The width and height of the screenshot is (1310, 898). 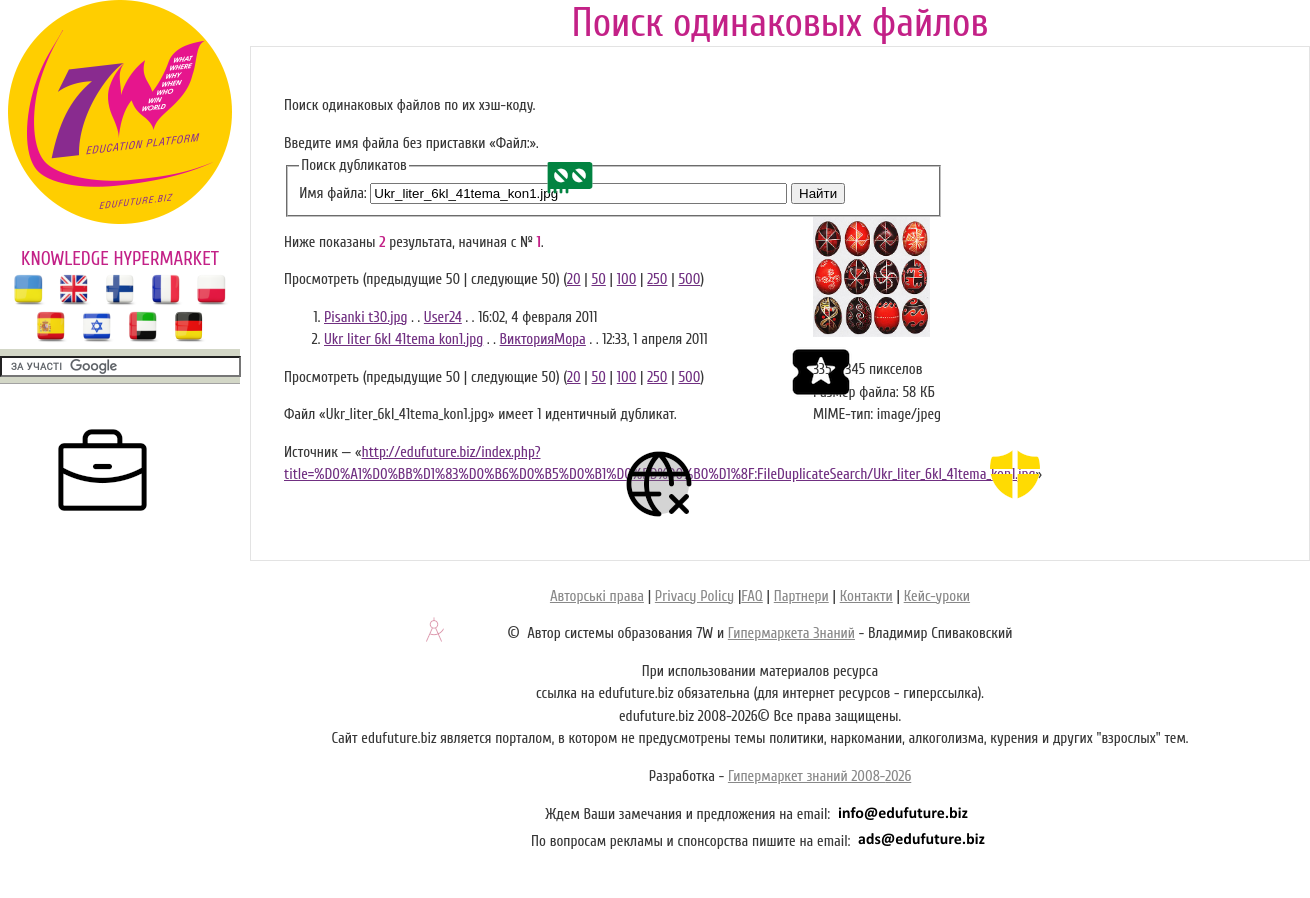 What do you see at coordinates (570, 177) in the screenshot?
I see `view graphics card or GPU information` at bounding box center [570, 177].